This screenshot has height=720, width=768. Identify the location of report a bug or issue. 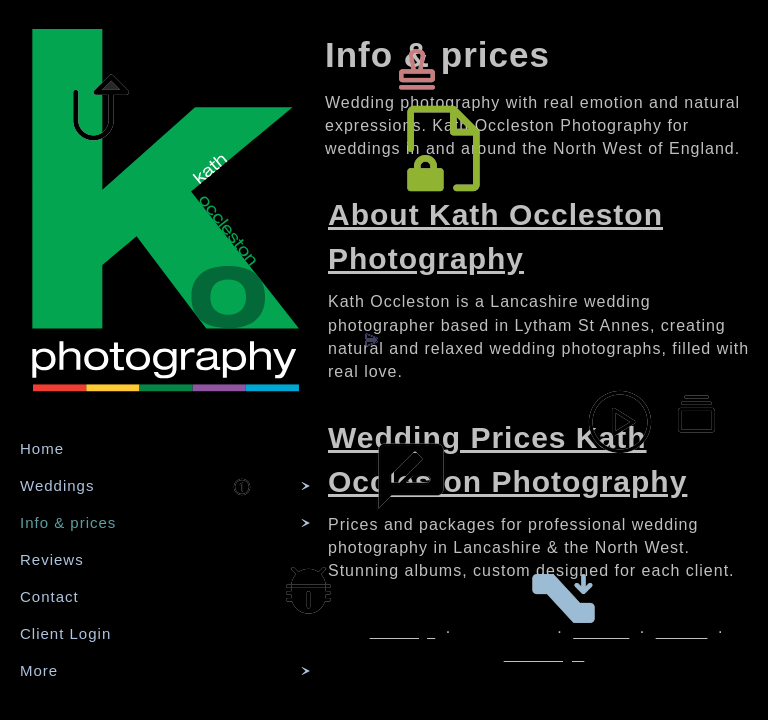
(308, 589).